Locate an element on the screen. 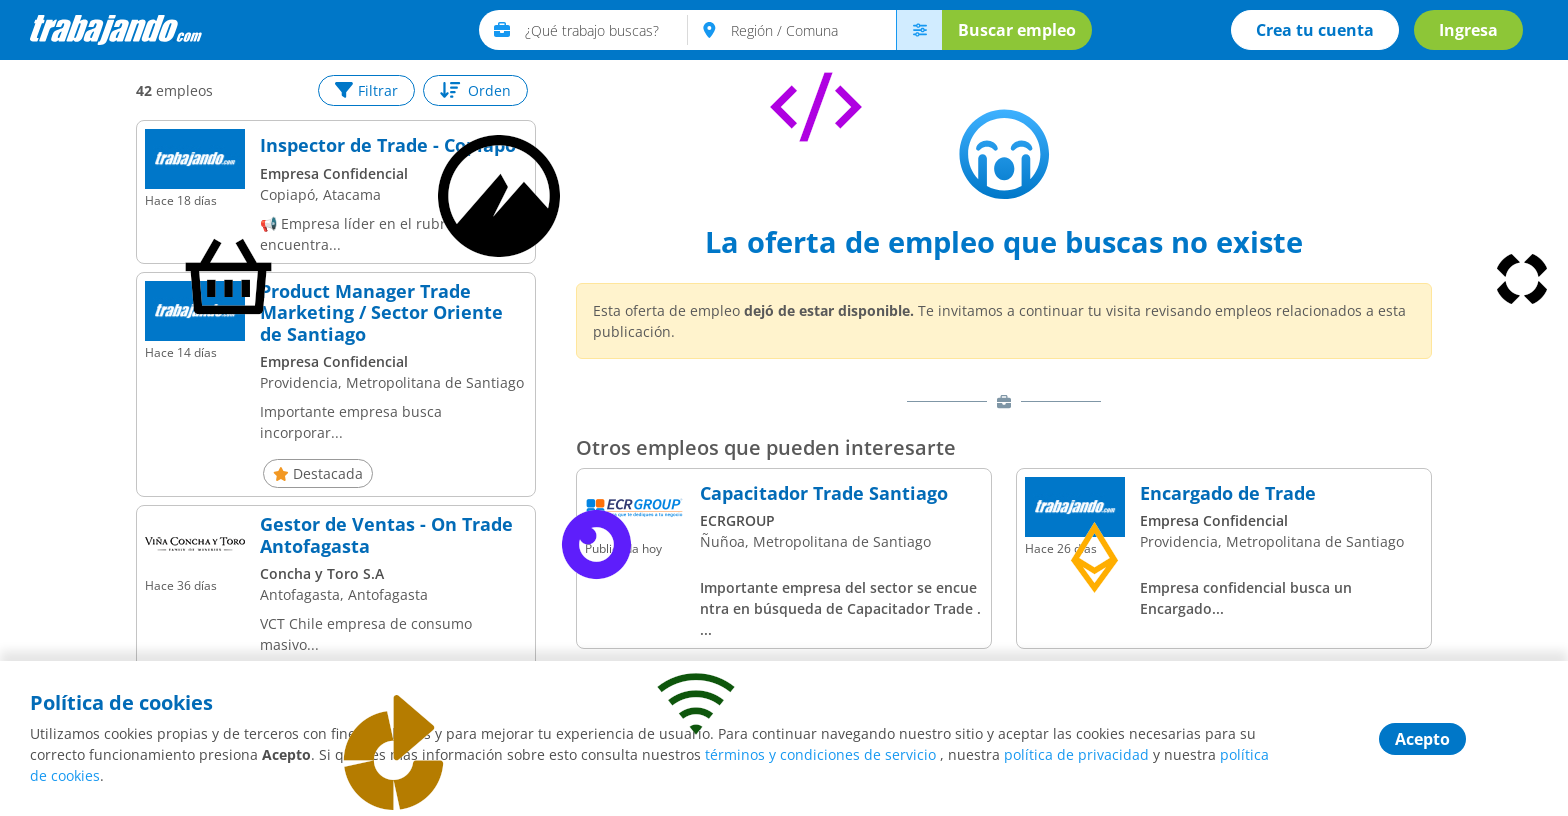 The image size is (1568, 816). view or edit source code is located at coordinates (816, 107).